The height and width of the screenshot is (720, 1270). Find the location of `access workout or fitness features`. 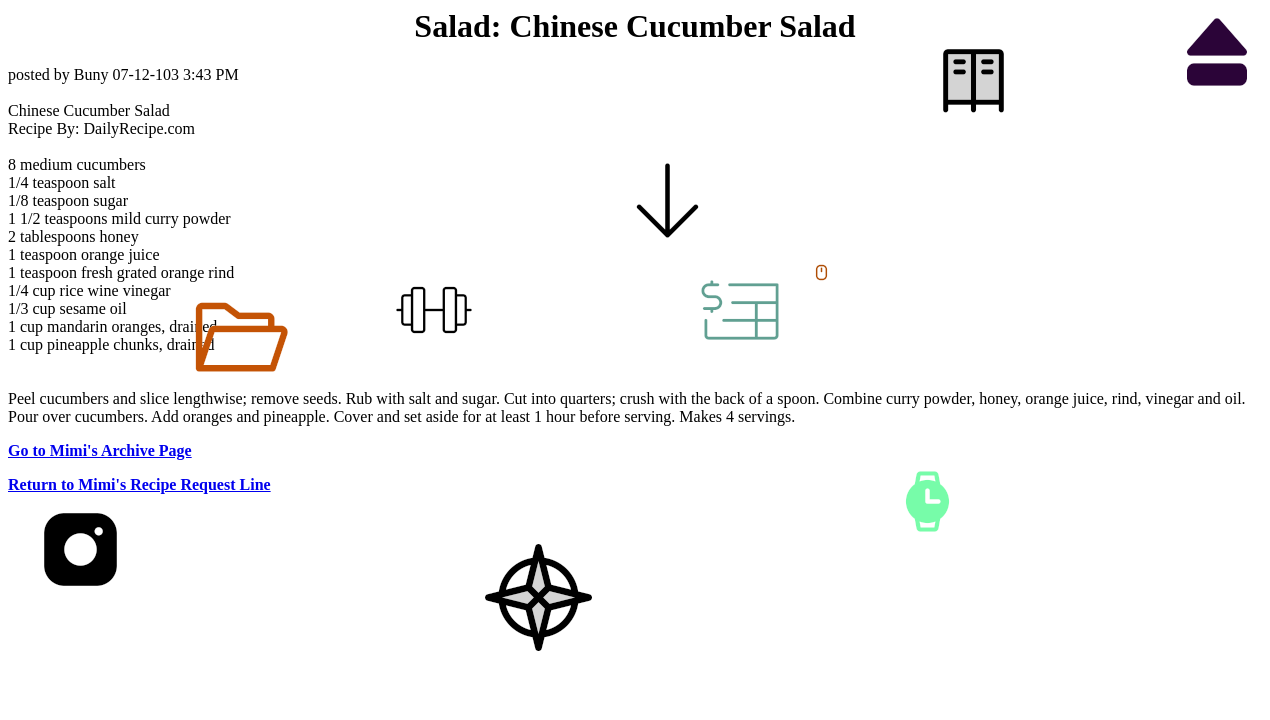

access workout or fitness features is located at coordinates (434, 310).